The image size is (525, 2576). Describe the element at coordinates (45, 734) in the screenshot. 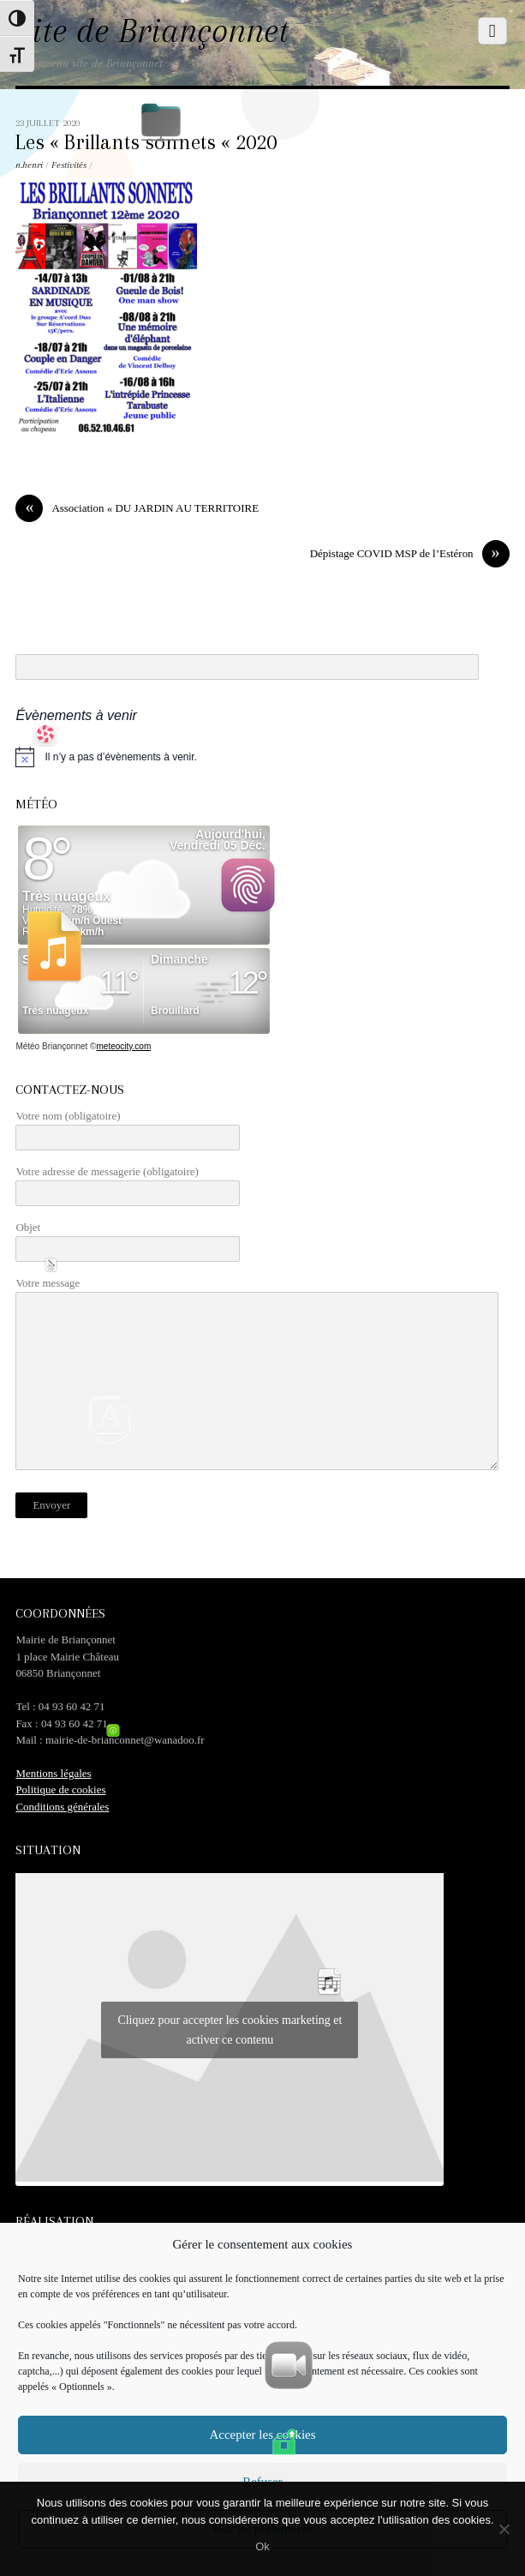

I see `open lollypop music player` at that location.